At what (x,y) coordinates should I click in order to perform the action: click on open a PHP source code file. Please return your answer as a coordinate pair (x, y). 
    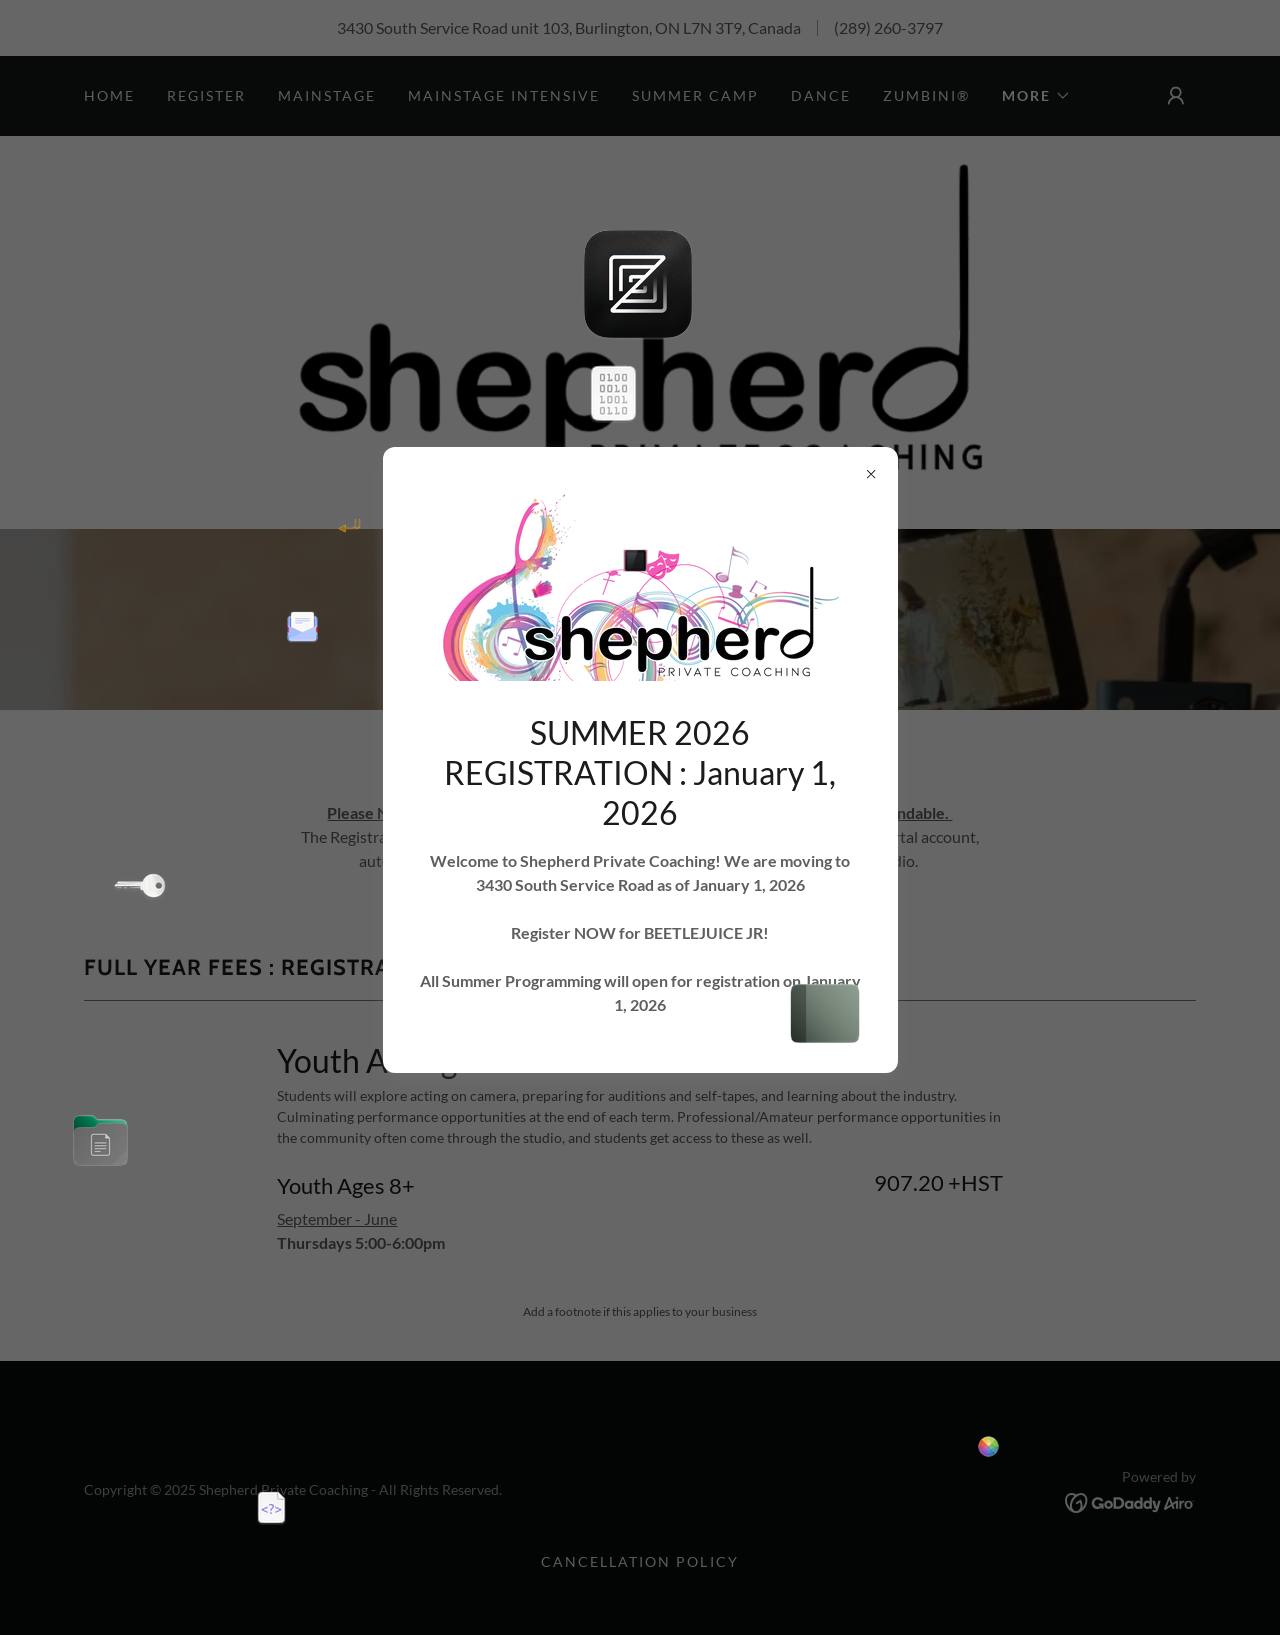
    Looking at the image, I should click on (271, 1507).